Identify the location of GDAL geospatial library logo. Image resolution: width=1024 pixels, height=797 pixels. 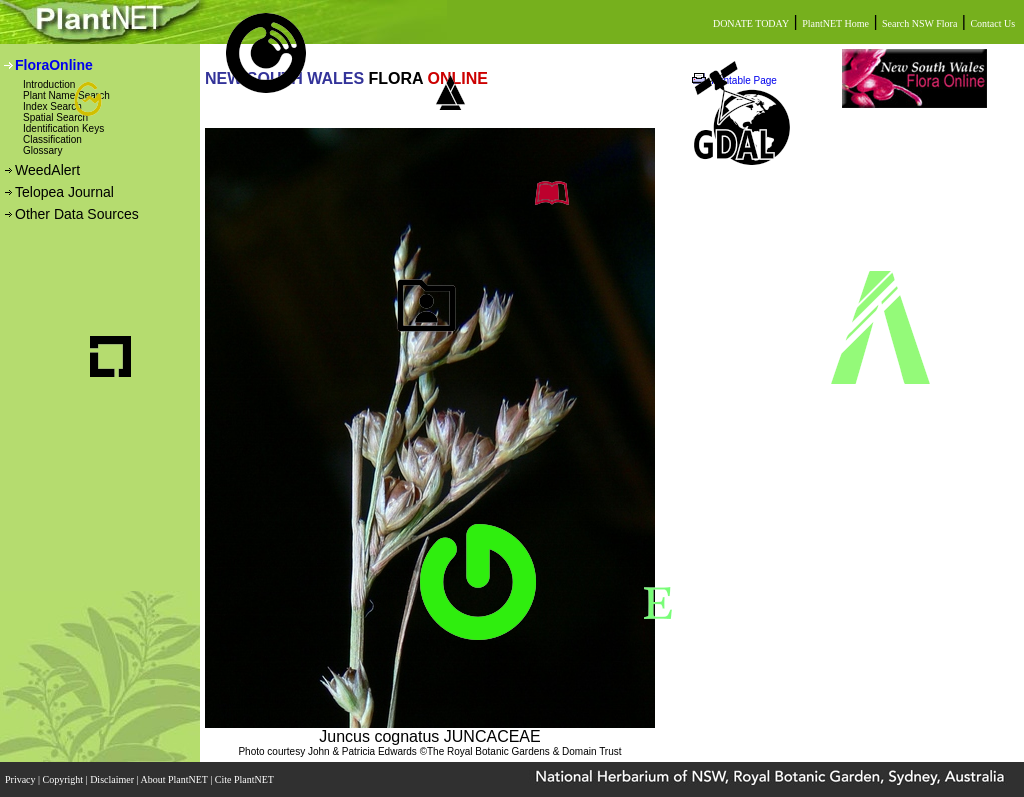
(742, 113).